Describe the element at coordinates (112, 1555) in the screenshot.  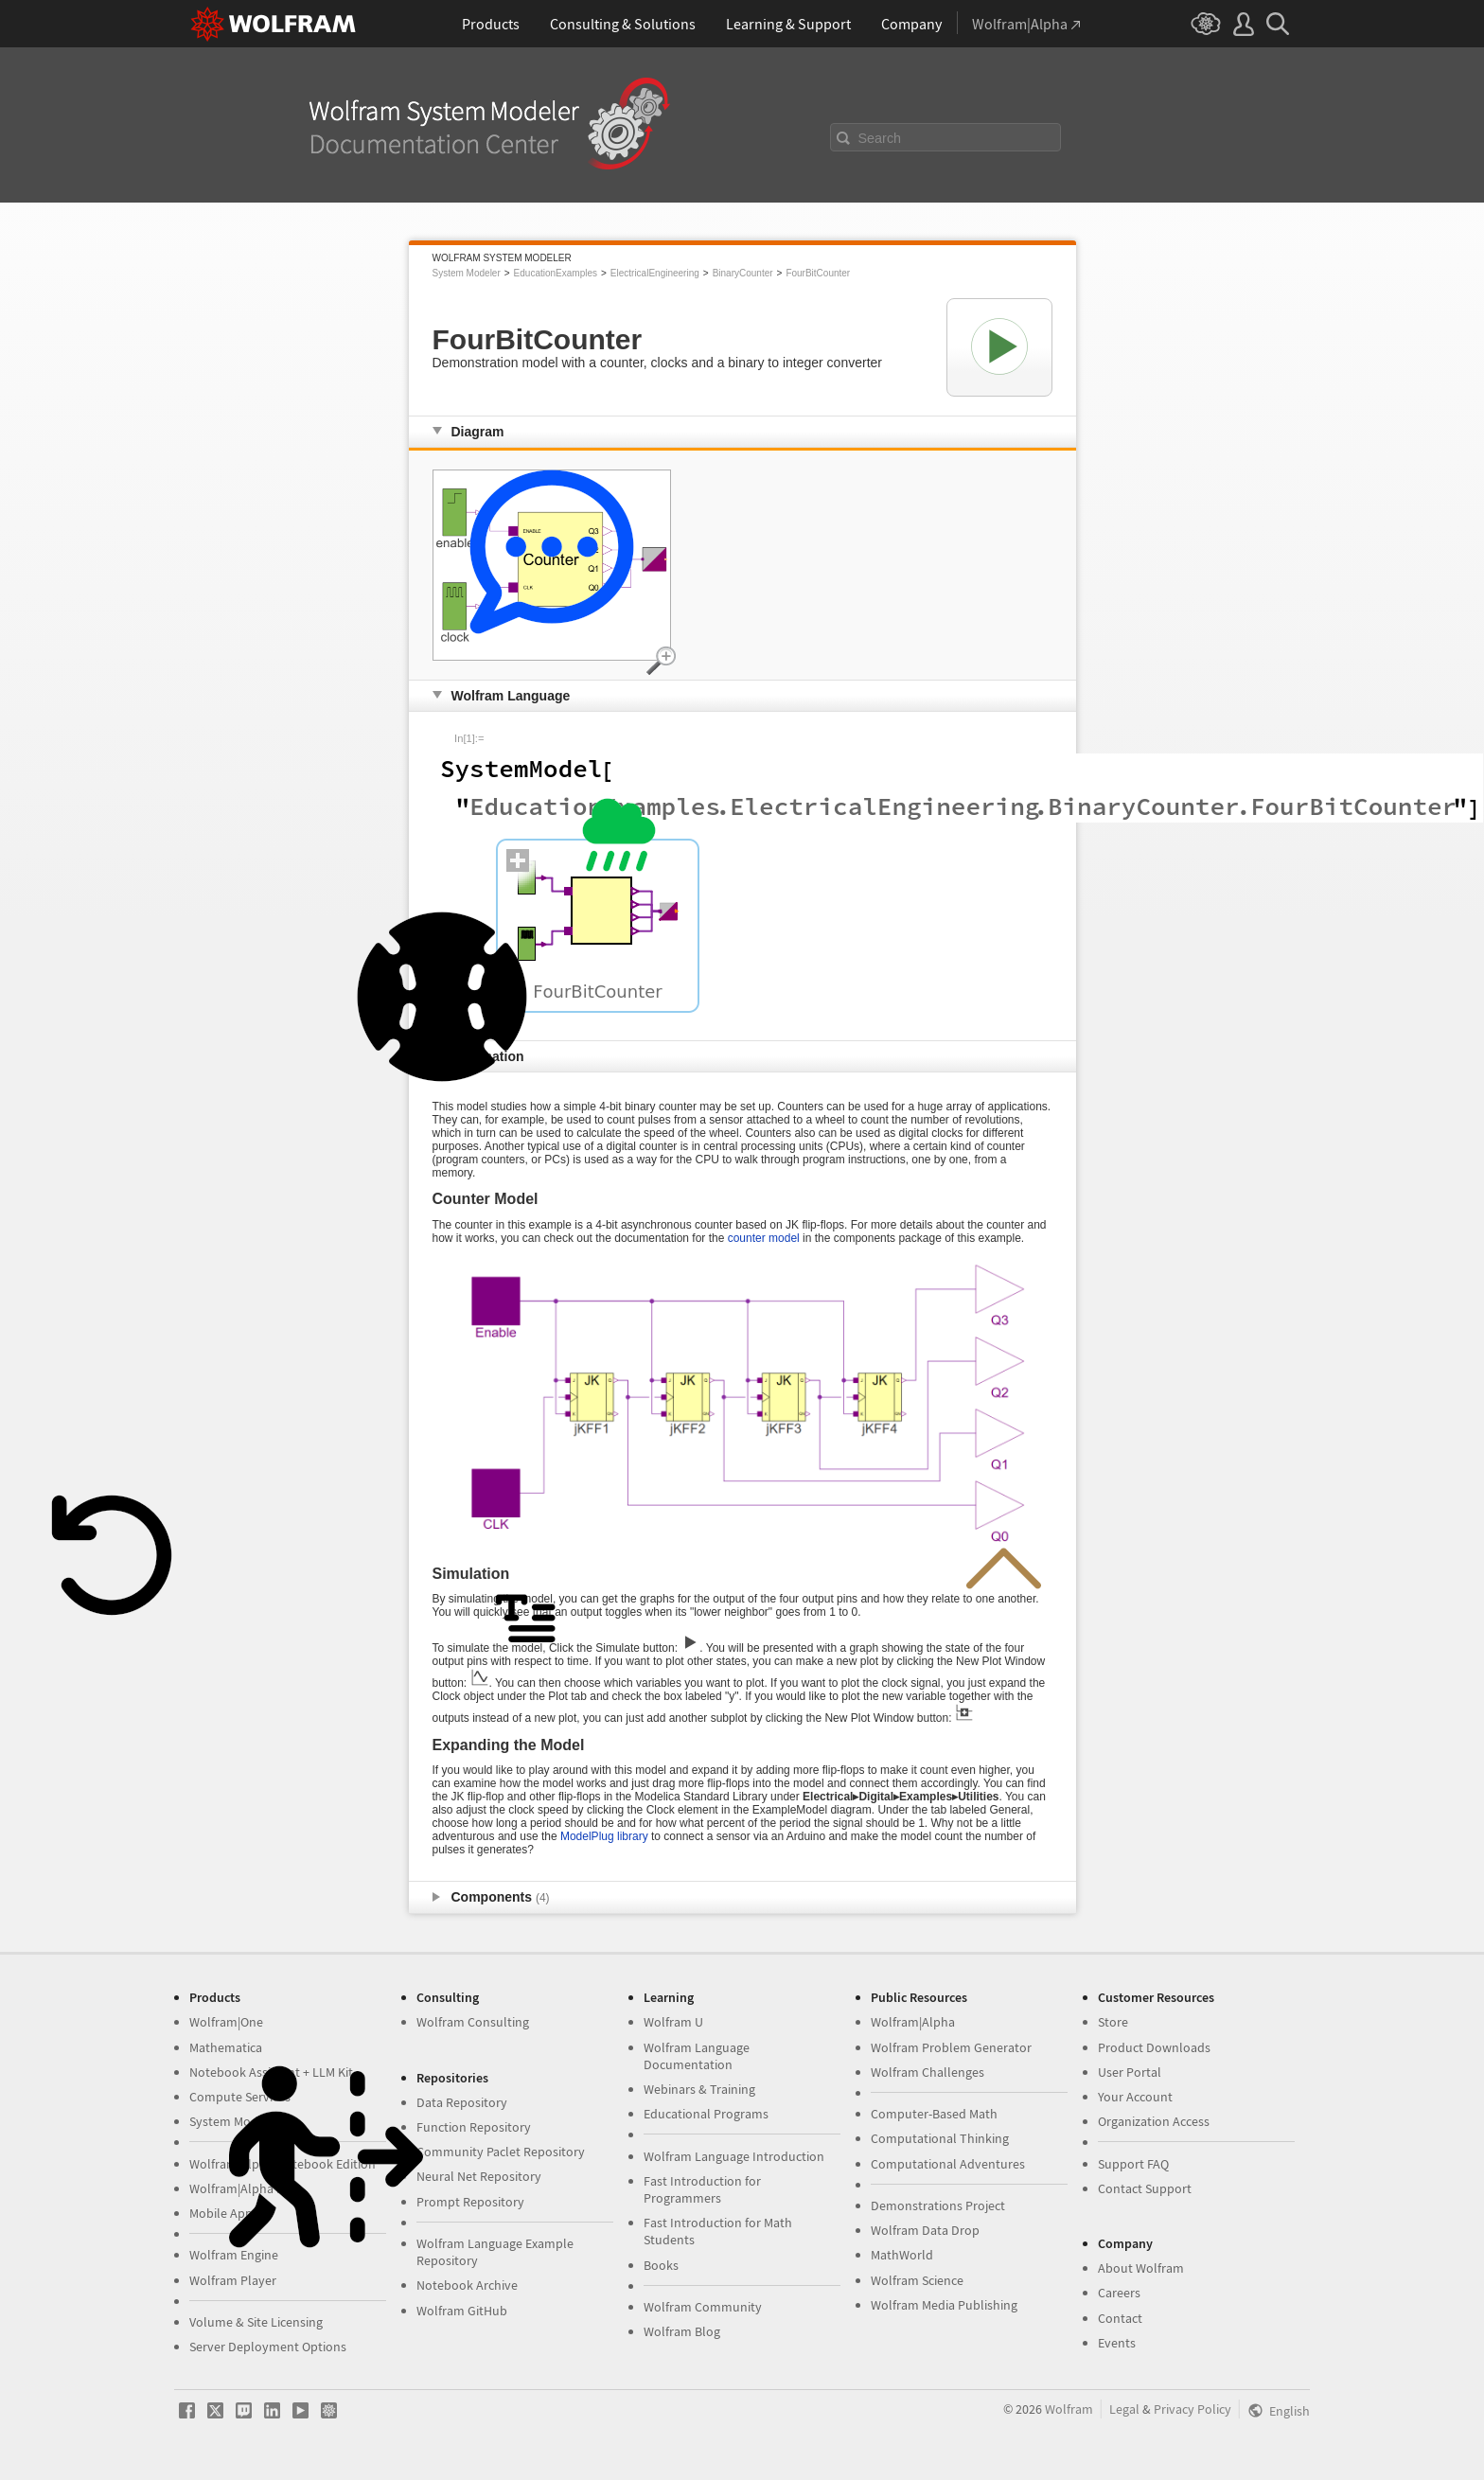
I see `undo the last action` at that location.